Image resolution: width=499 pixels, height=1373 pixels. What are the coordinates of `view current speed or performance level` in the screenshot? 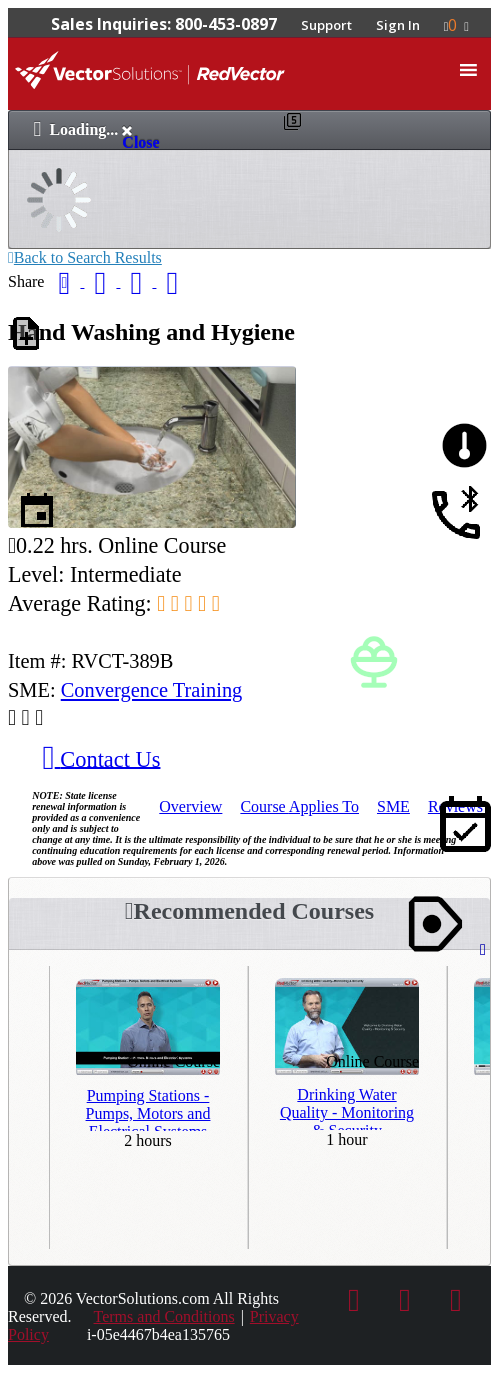 It's located at (464, 445).